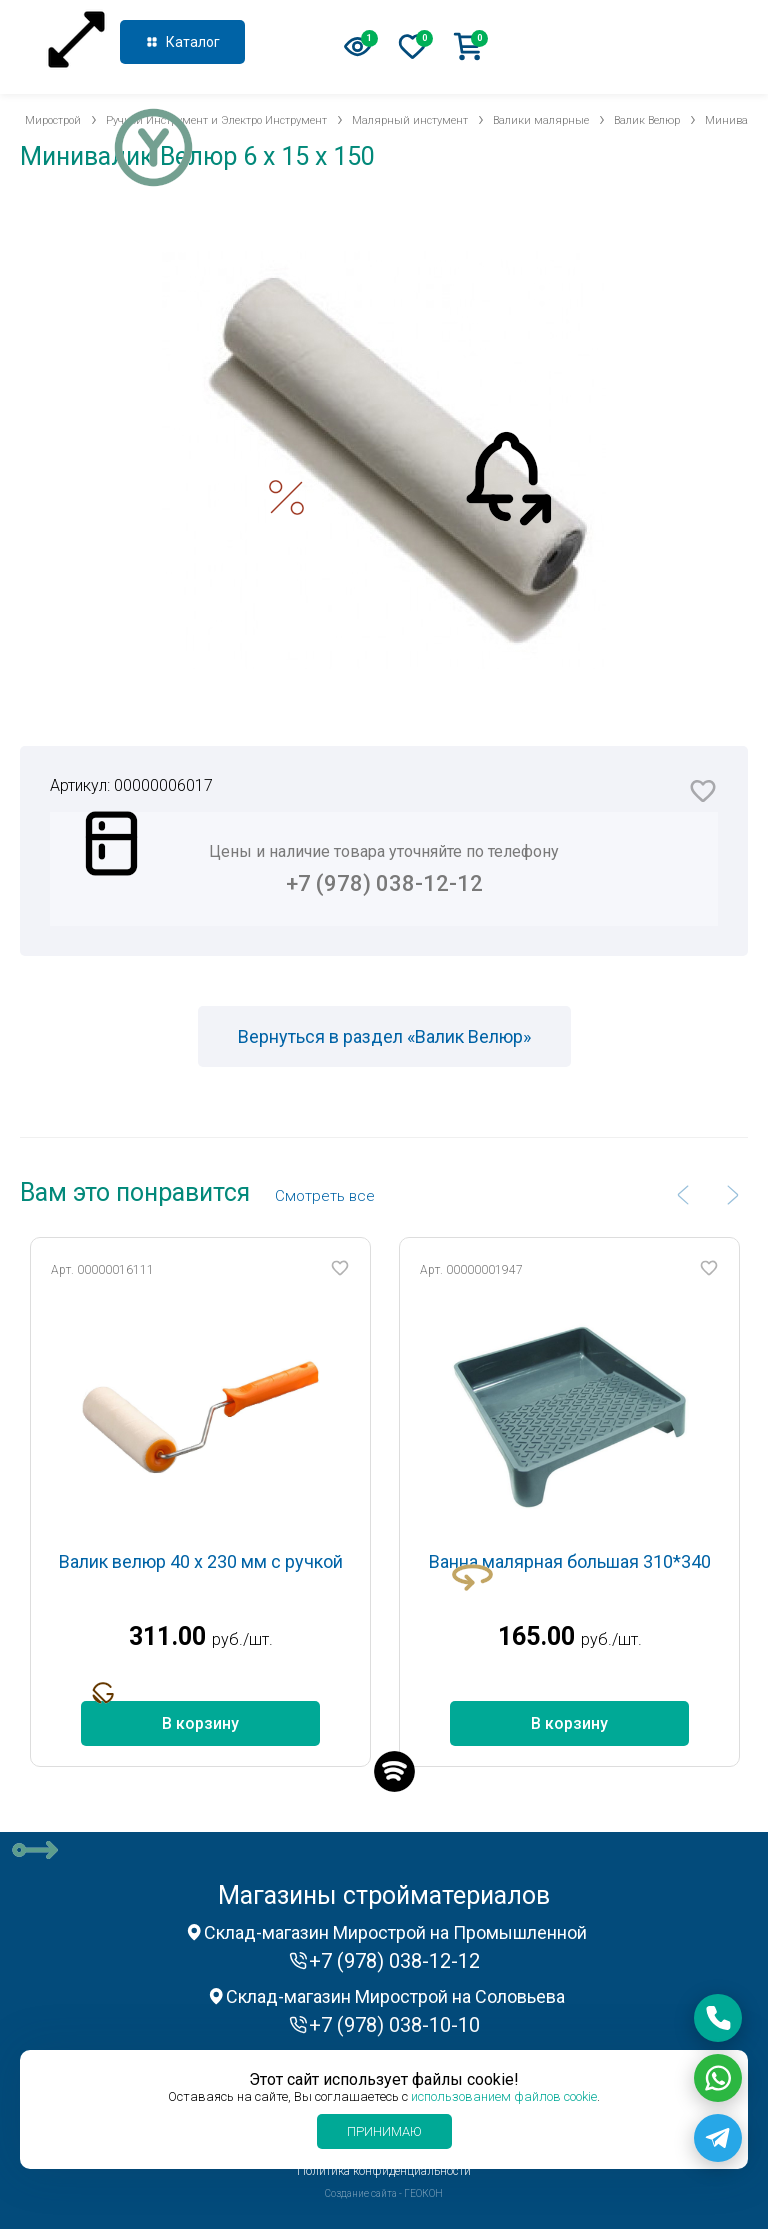 This screenshot has height=2229, width=768. Describe the element at coordinates (506, 476) in the screenshot. I see `share notification settings` at that location.